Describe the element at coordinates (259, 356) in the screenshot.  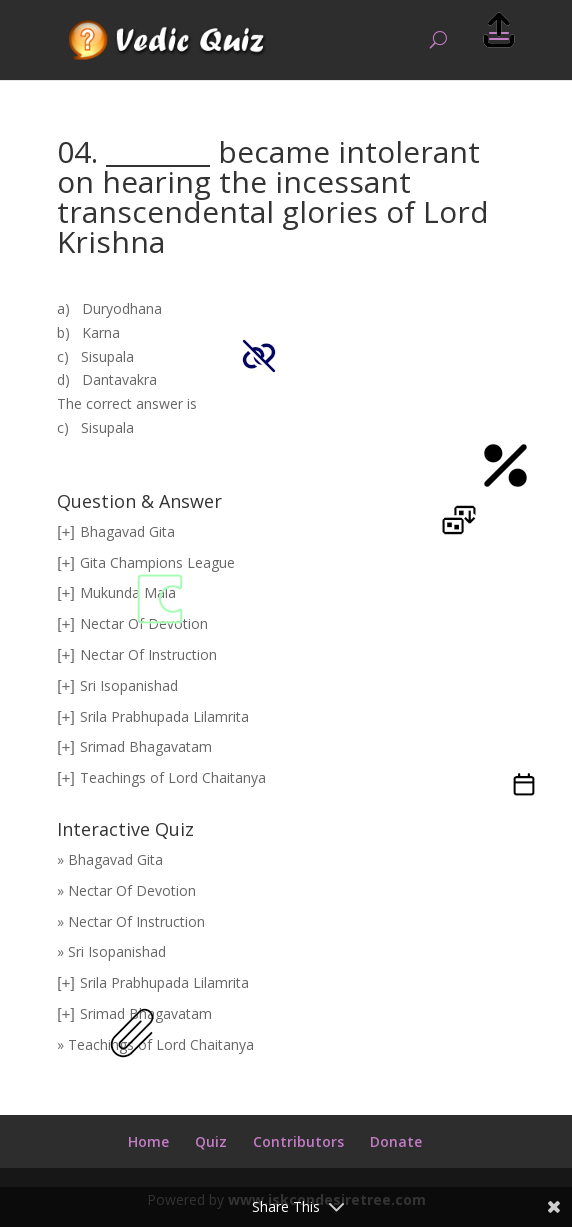
I see `indicates a broken or invalid link` at that location.